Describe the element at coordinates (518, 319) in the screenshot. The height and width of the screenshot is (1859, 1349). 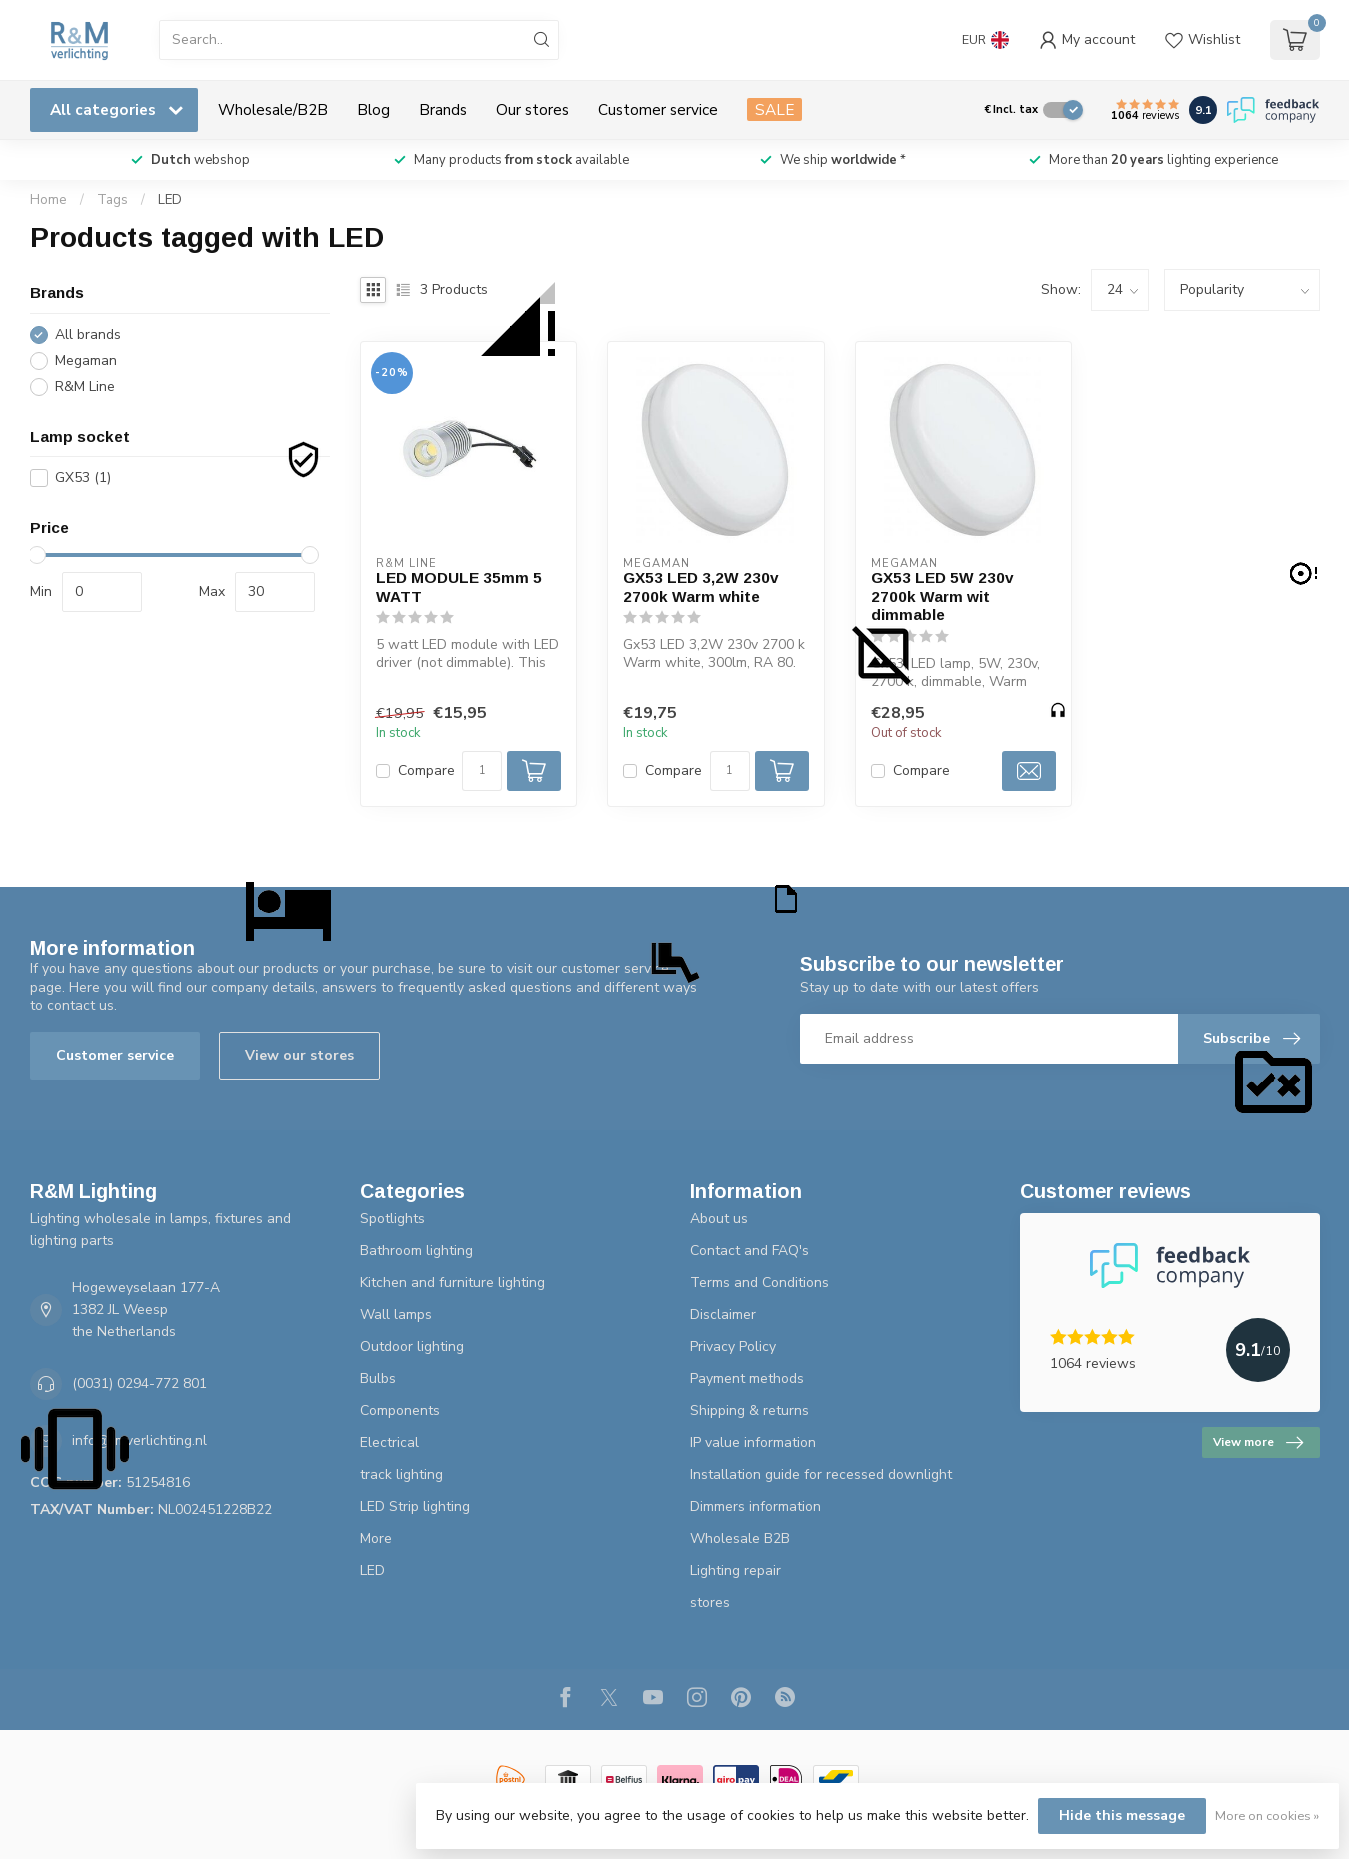
I see `indicates cellular signal with no internet connection` at that location.